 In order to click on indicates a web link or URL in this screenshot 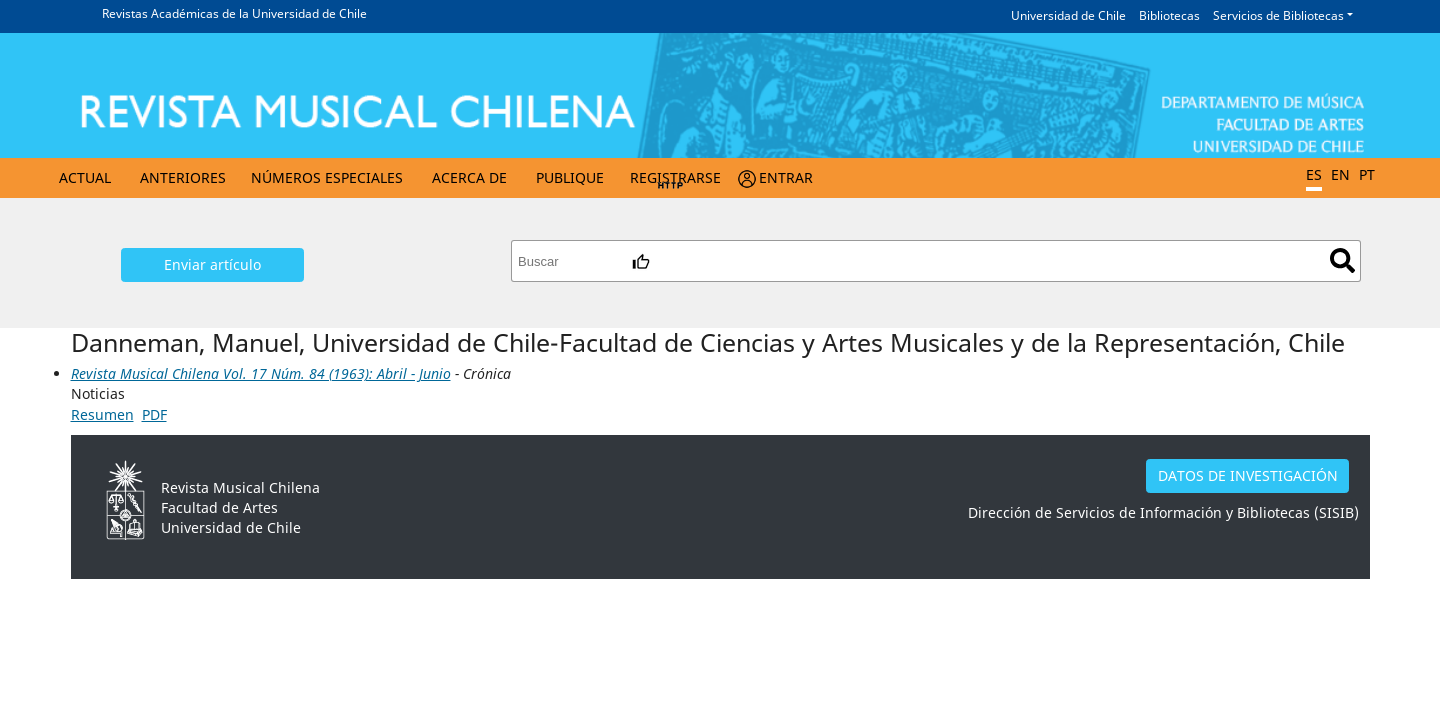, I will do `click(670, 185)`.